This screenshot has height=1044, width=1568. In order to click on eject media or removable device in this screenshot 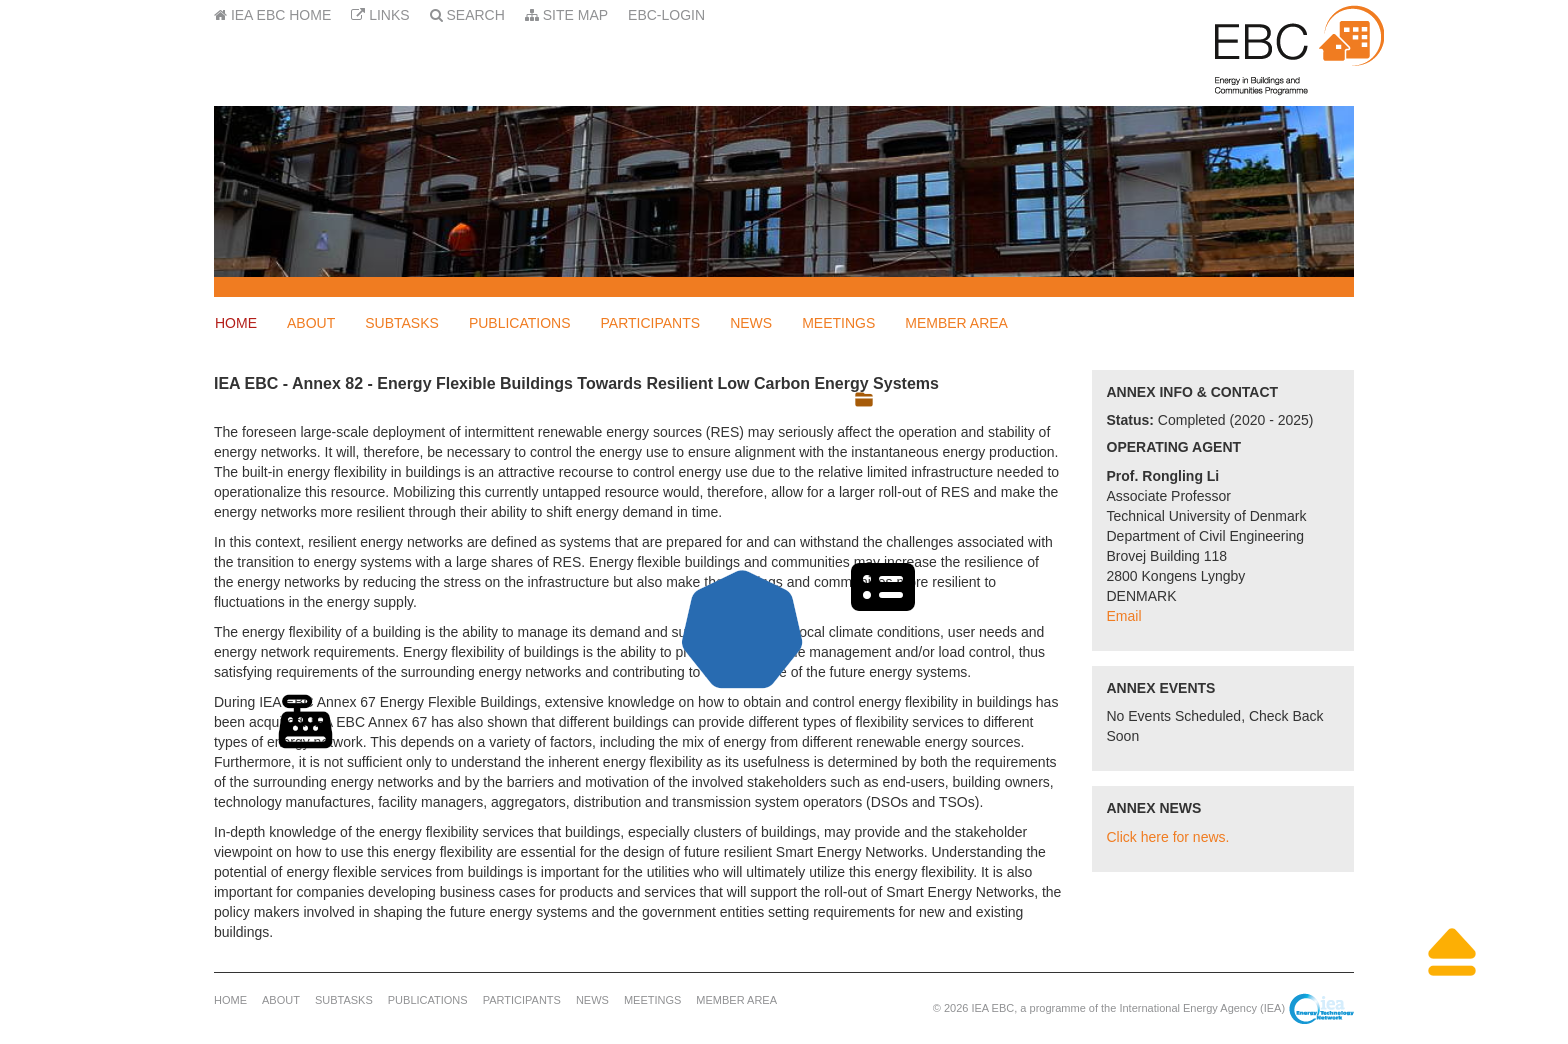, I will do `click(1452, 952)`.